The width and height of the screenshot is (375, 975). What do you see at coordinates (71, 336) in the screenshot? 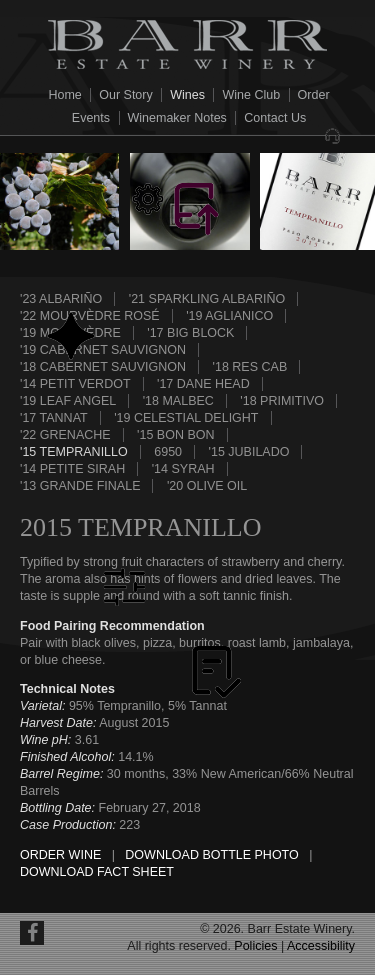
I see `indicates AI-generated or enhanced content` at bounding box center [71, 336].